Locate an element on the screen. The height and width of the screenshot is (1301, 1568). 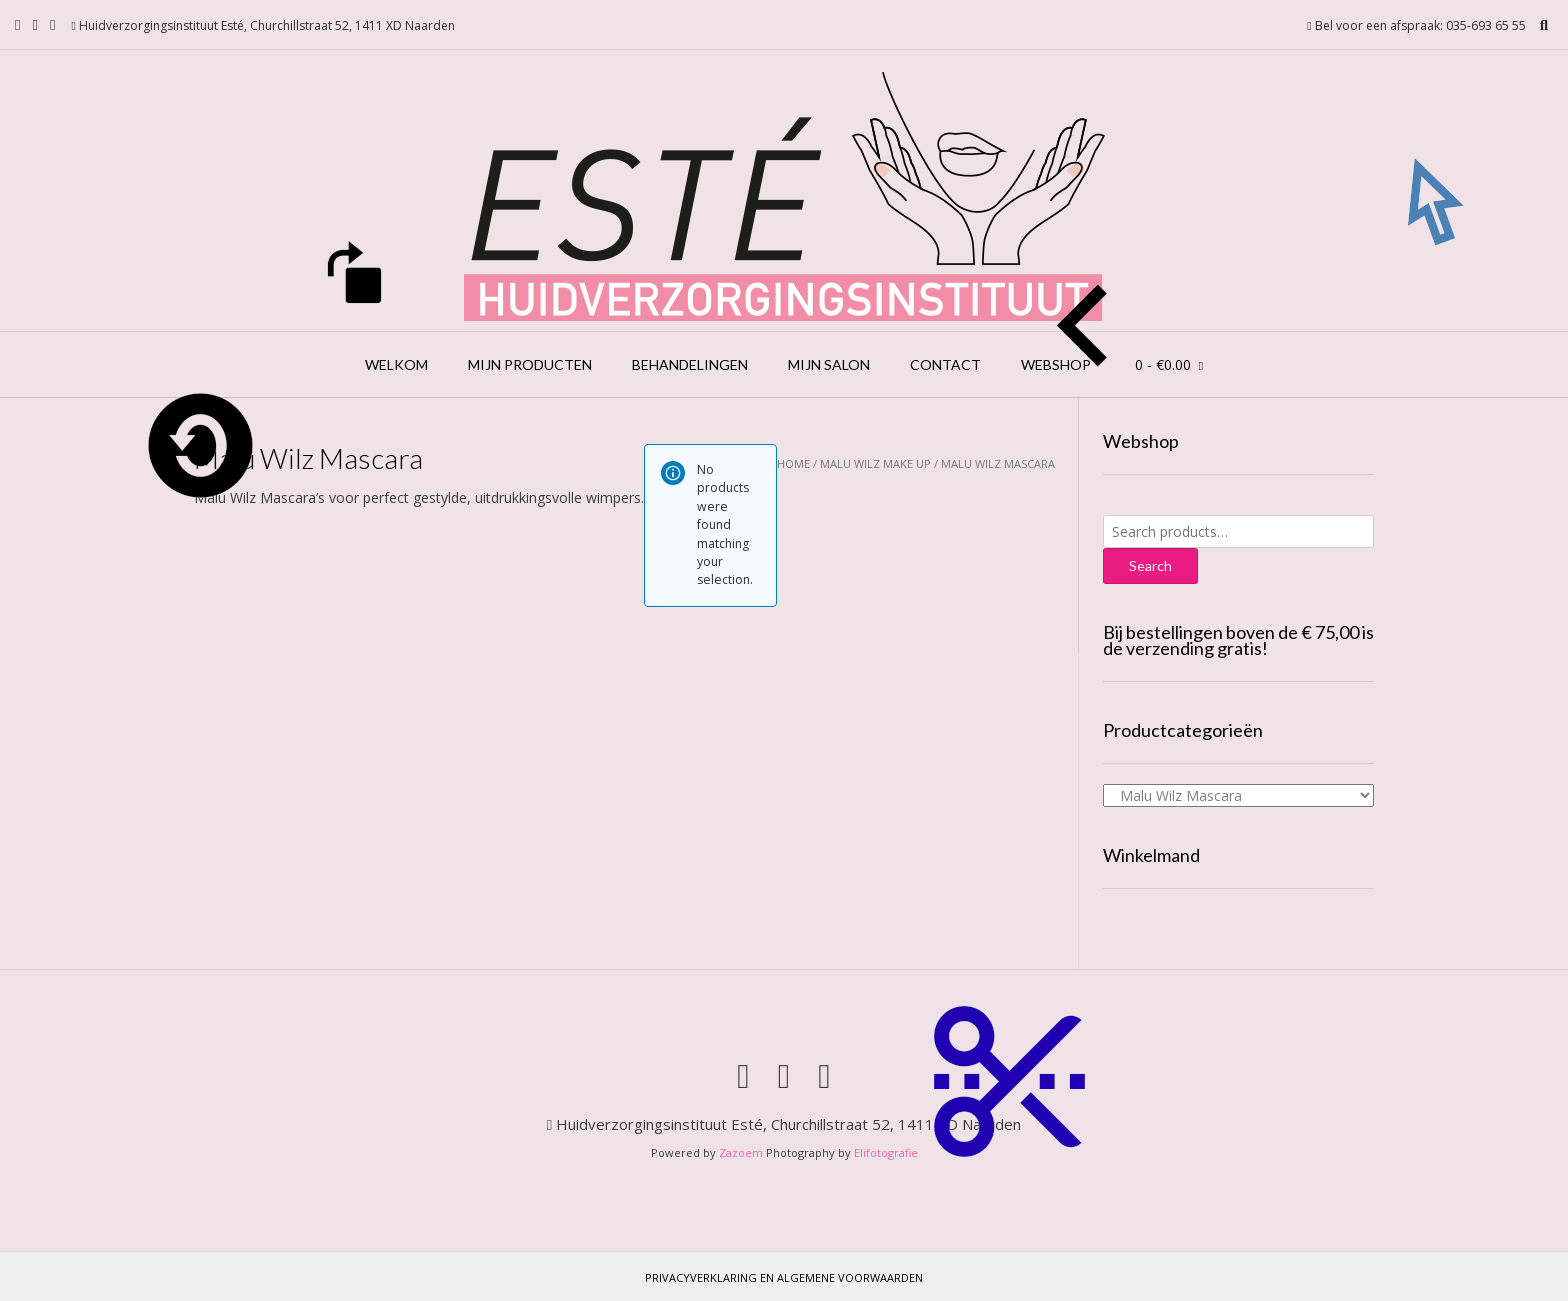
rotate object clockwise is located at coordinates (354, 273).